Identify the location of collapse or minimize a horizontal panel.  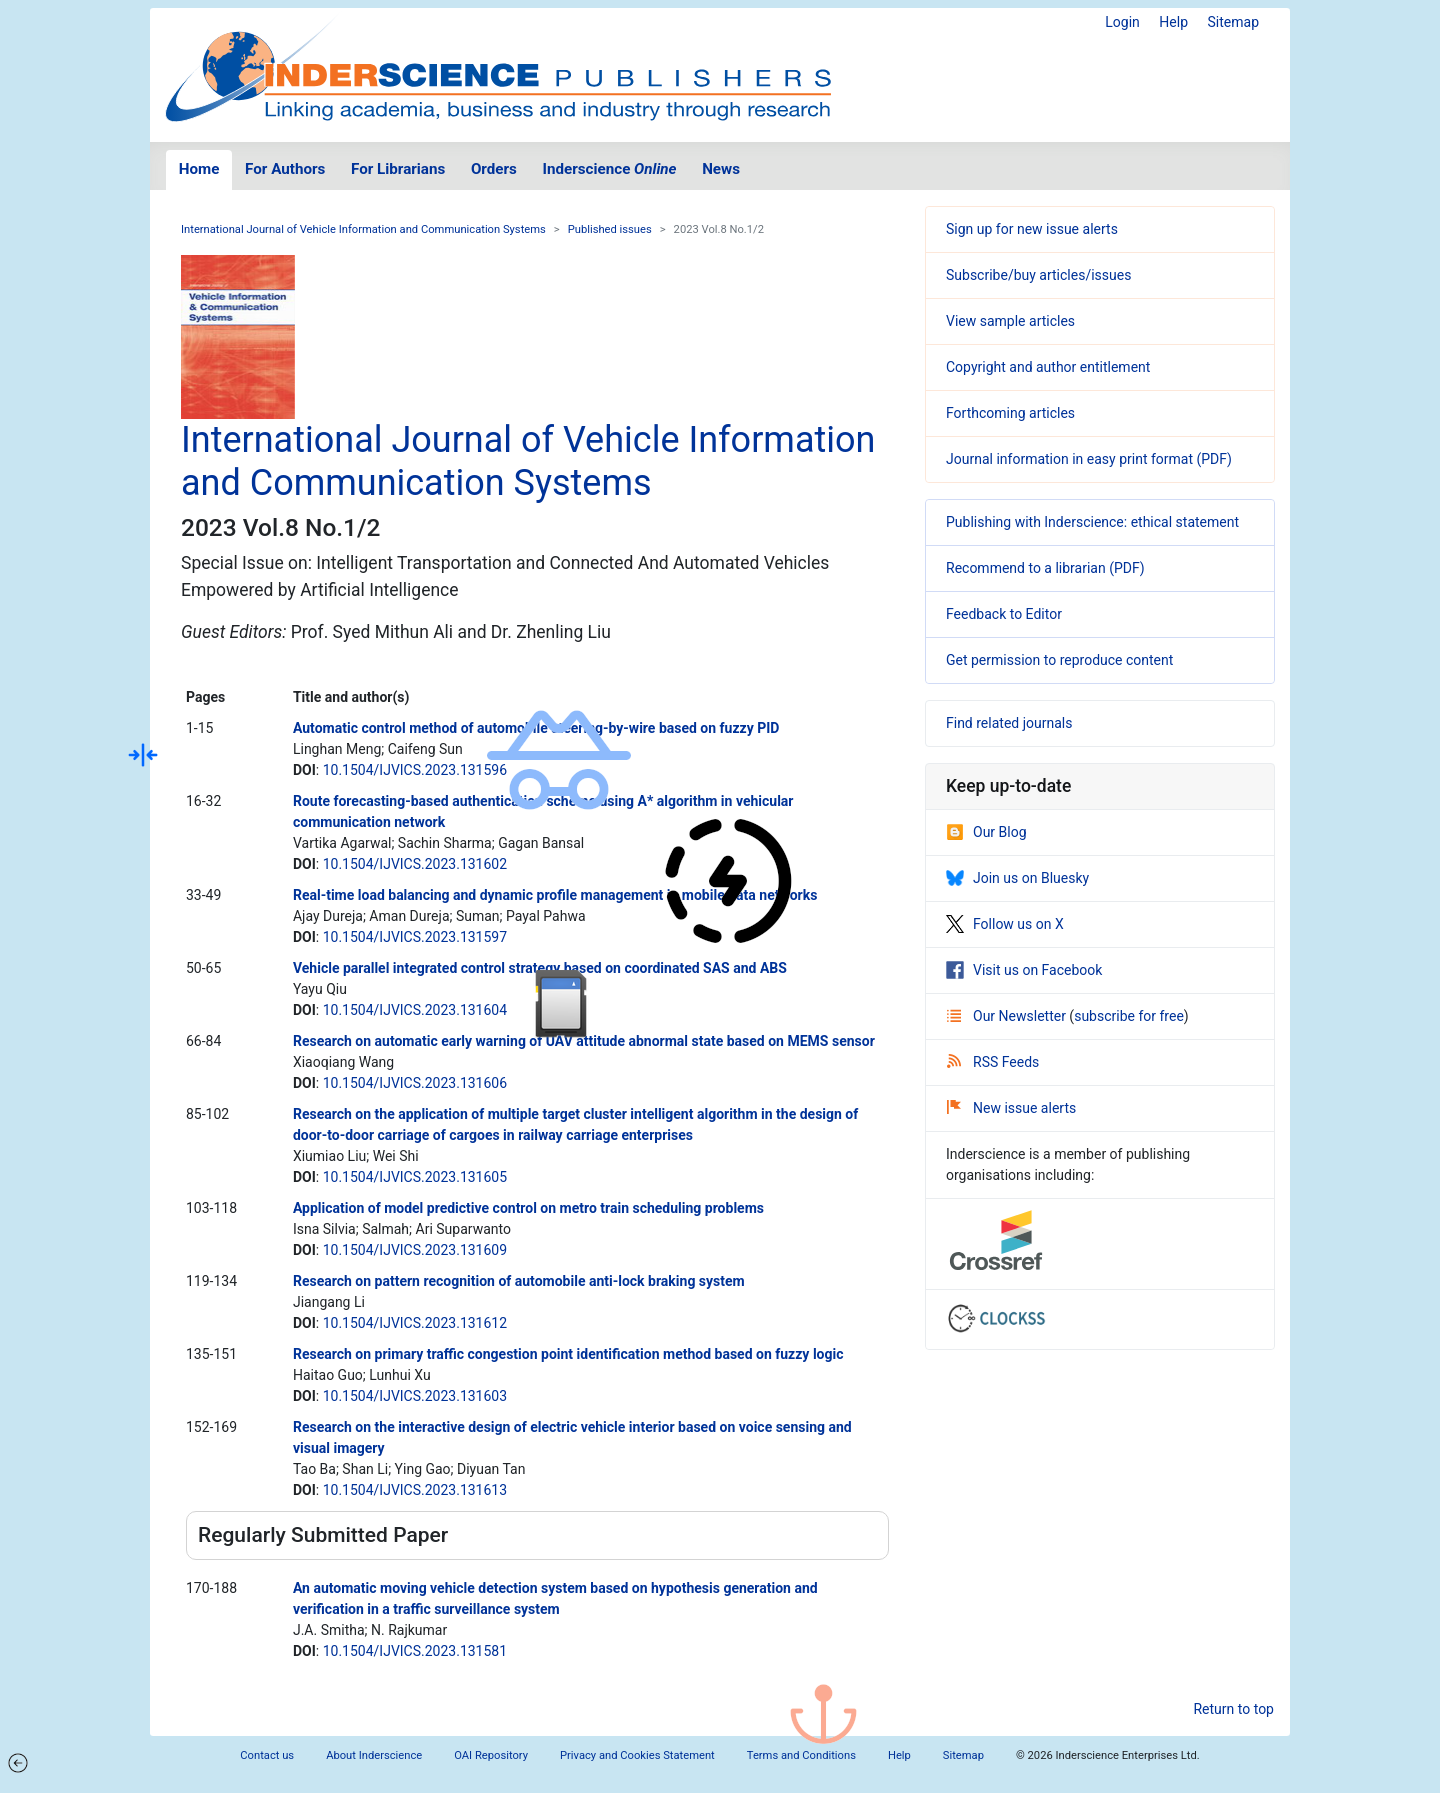
(143, 755).